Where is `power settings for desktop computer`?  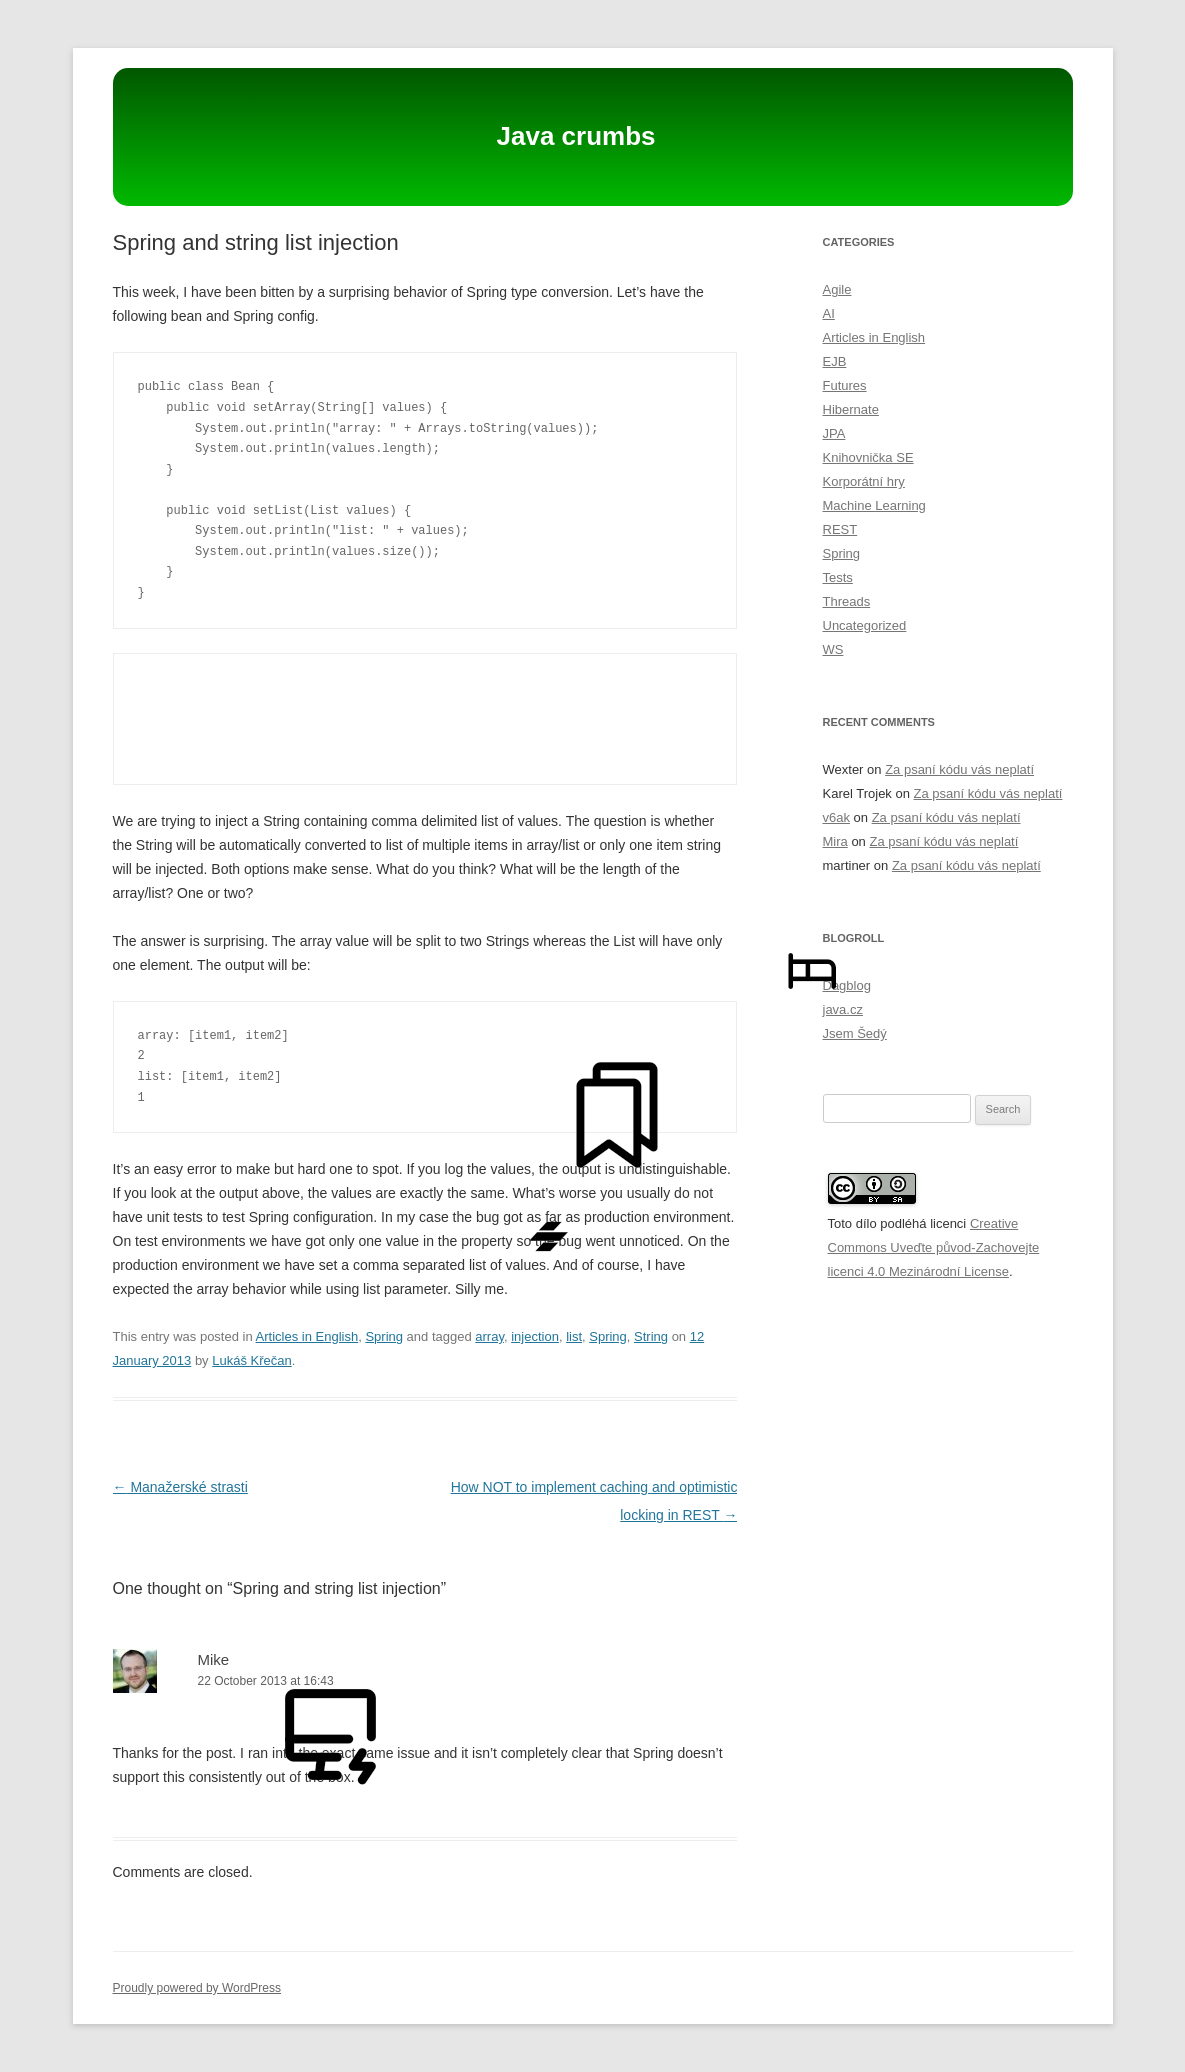 power settings for desktop computer is located at coordinates (330, 1734).